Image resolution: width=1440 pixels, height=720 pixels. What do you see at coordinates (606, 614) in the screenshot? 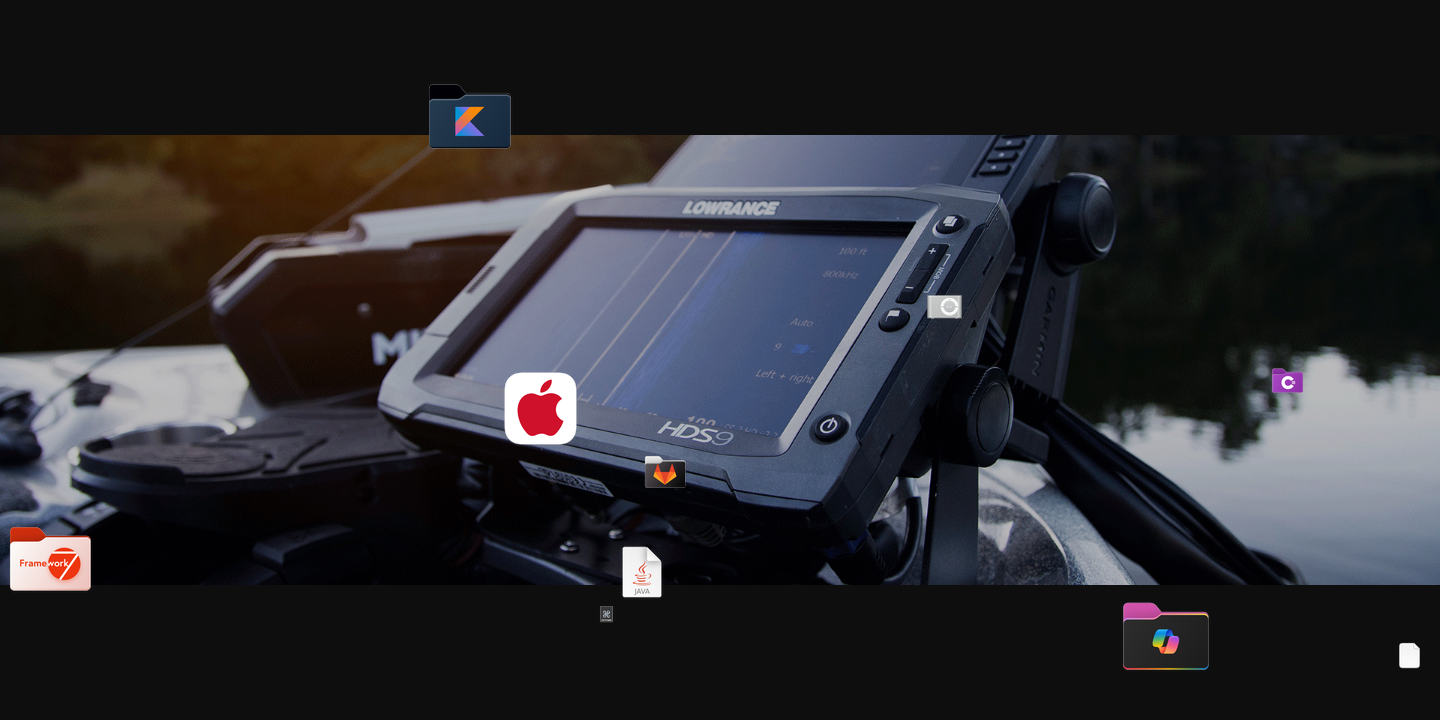
I see `access keyboard shortcuts and command key bindings` at bounding box center [606, 614].